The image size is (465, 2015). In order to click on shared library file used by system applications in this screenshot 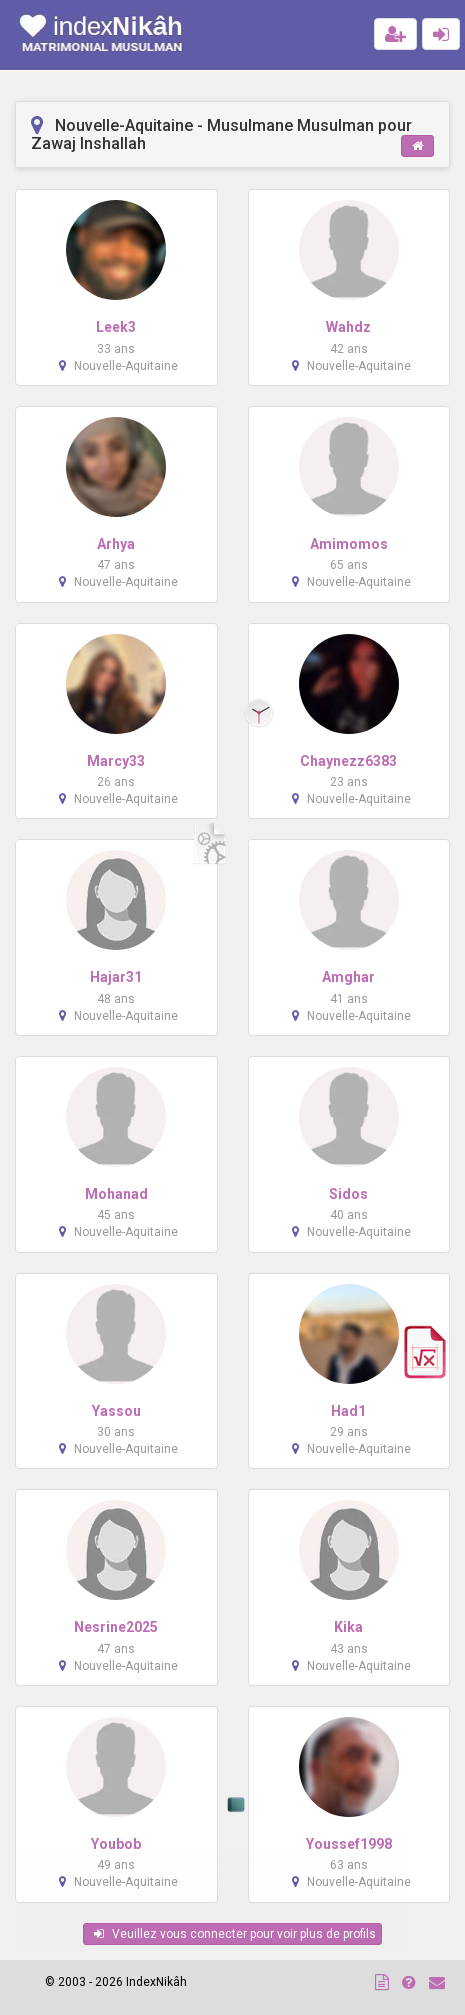, I will do `click(210, 844)`.